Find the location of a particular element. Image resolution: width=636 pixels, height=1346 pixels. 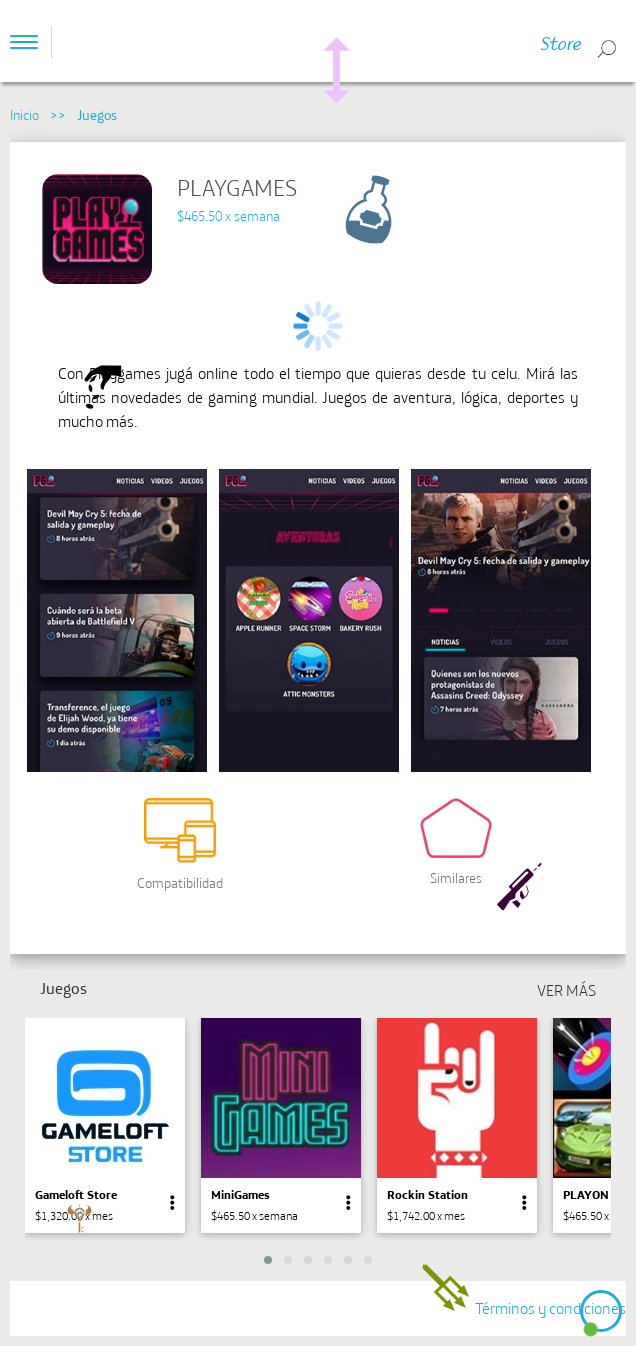

access boss level or final challenge is located at coordinates (79, 1218).